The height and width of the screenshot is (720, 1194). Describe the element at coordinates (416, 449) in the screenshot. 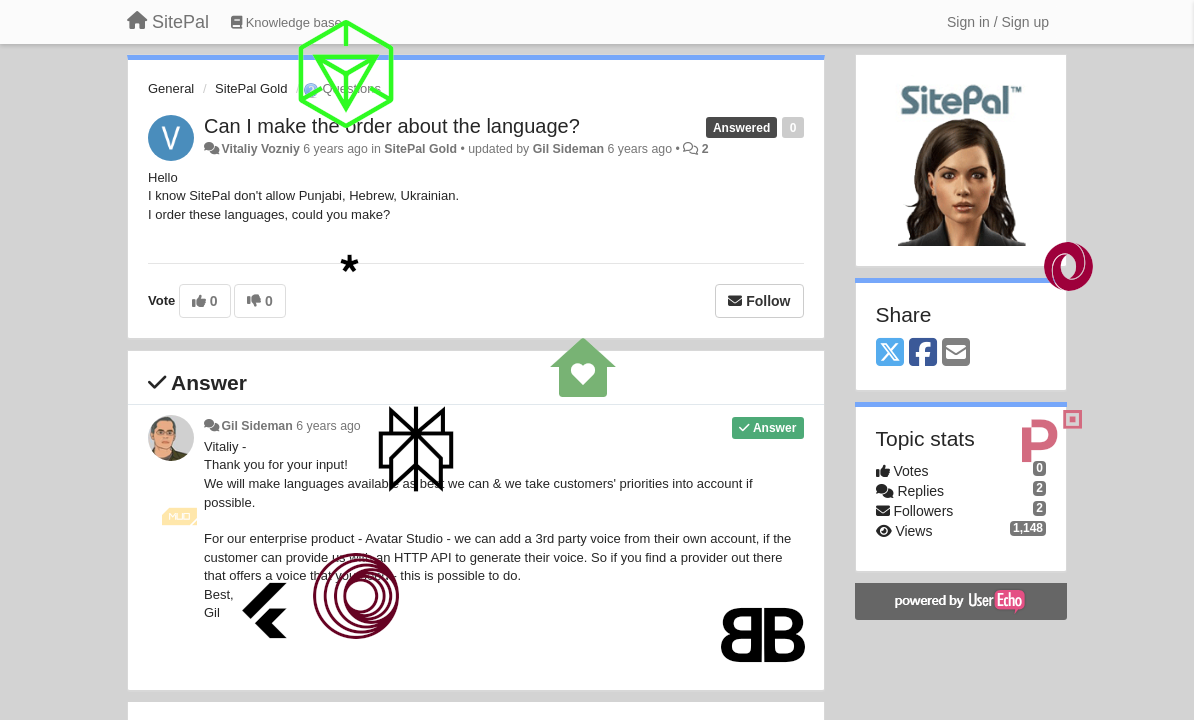

I see `open perplexity ai app` at that location.